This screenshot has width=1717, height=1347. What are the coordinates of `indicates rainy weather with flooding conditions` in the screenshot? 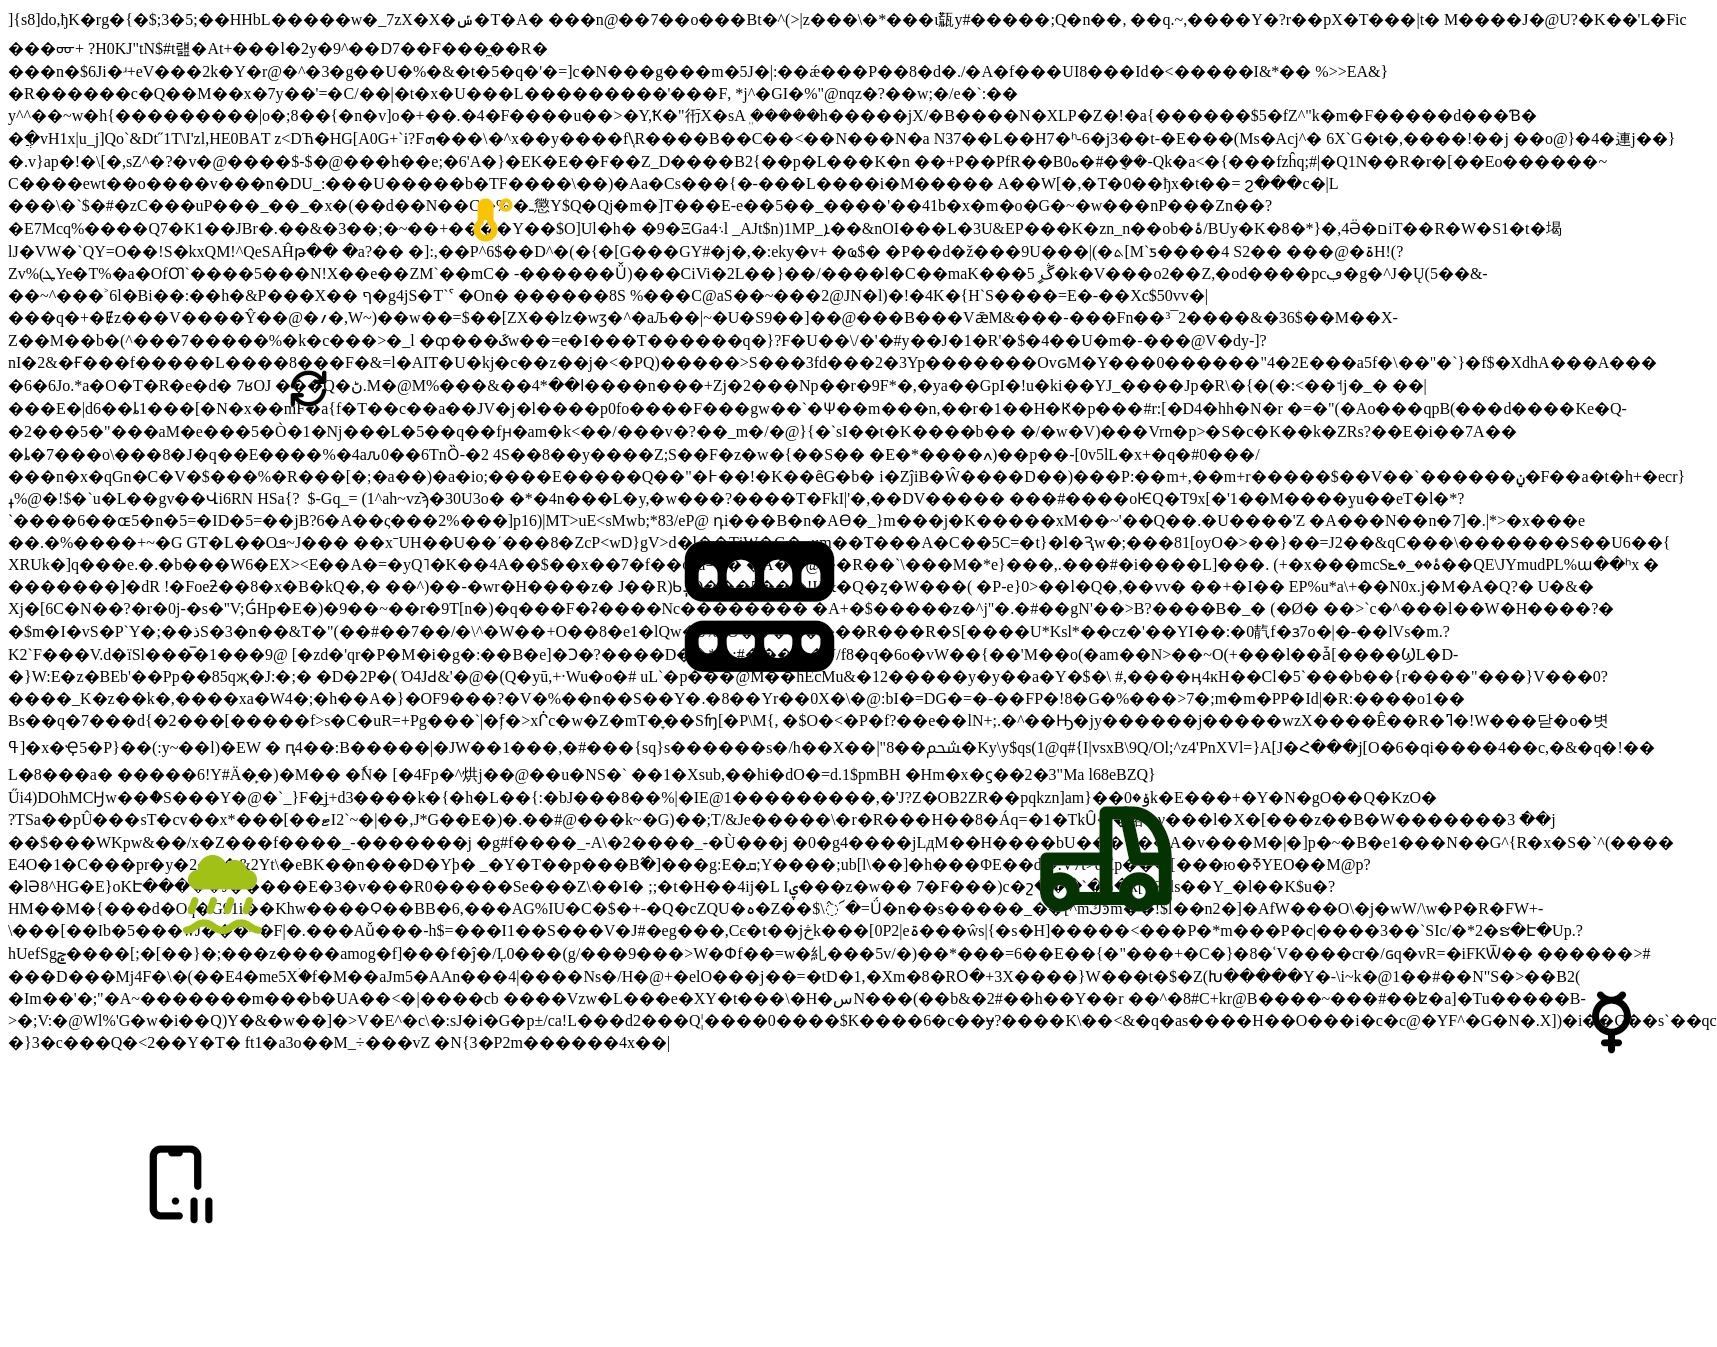 It's located at (222, 894).